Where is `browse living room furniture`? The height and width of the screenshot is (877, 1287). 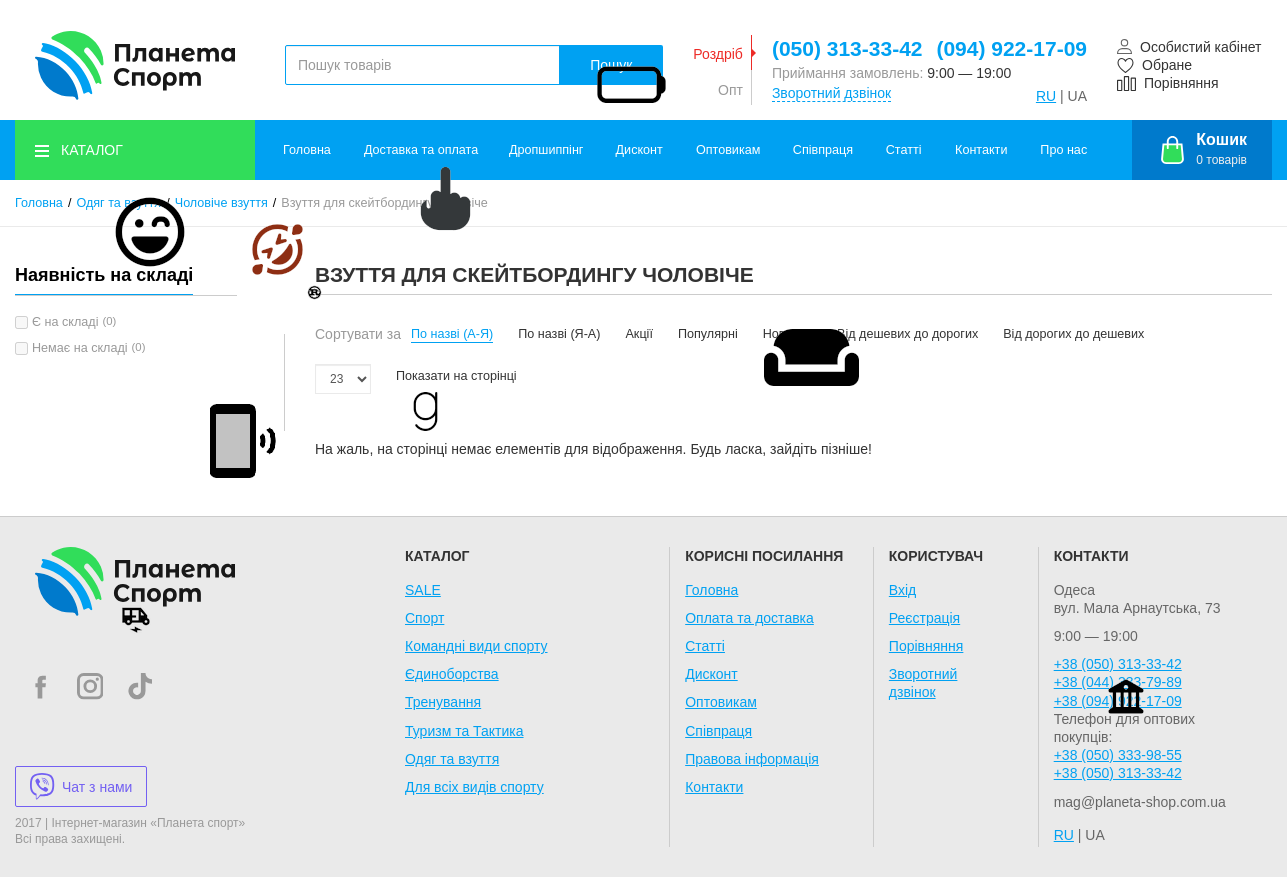 browse living room furniture is located at coordinates (811, 357).